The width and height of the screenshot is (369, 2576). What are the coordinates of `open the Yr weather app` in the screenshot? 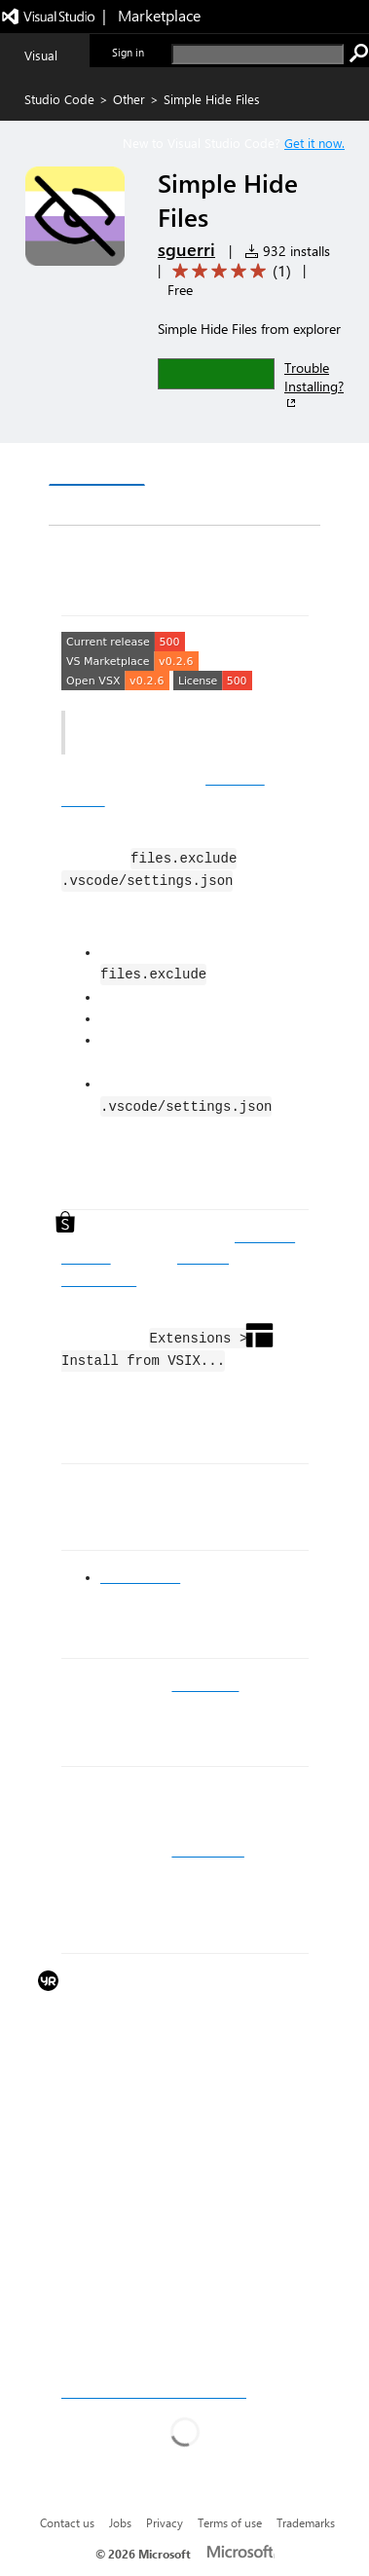 It's located at (48, 1980).